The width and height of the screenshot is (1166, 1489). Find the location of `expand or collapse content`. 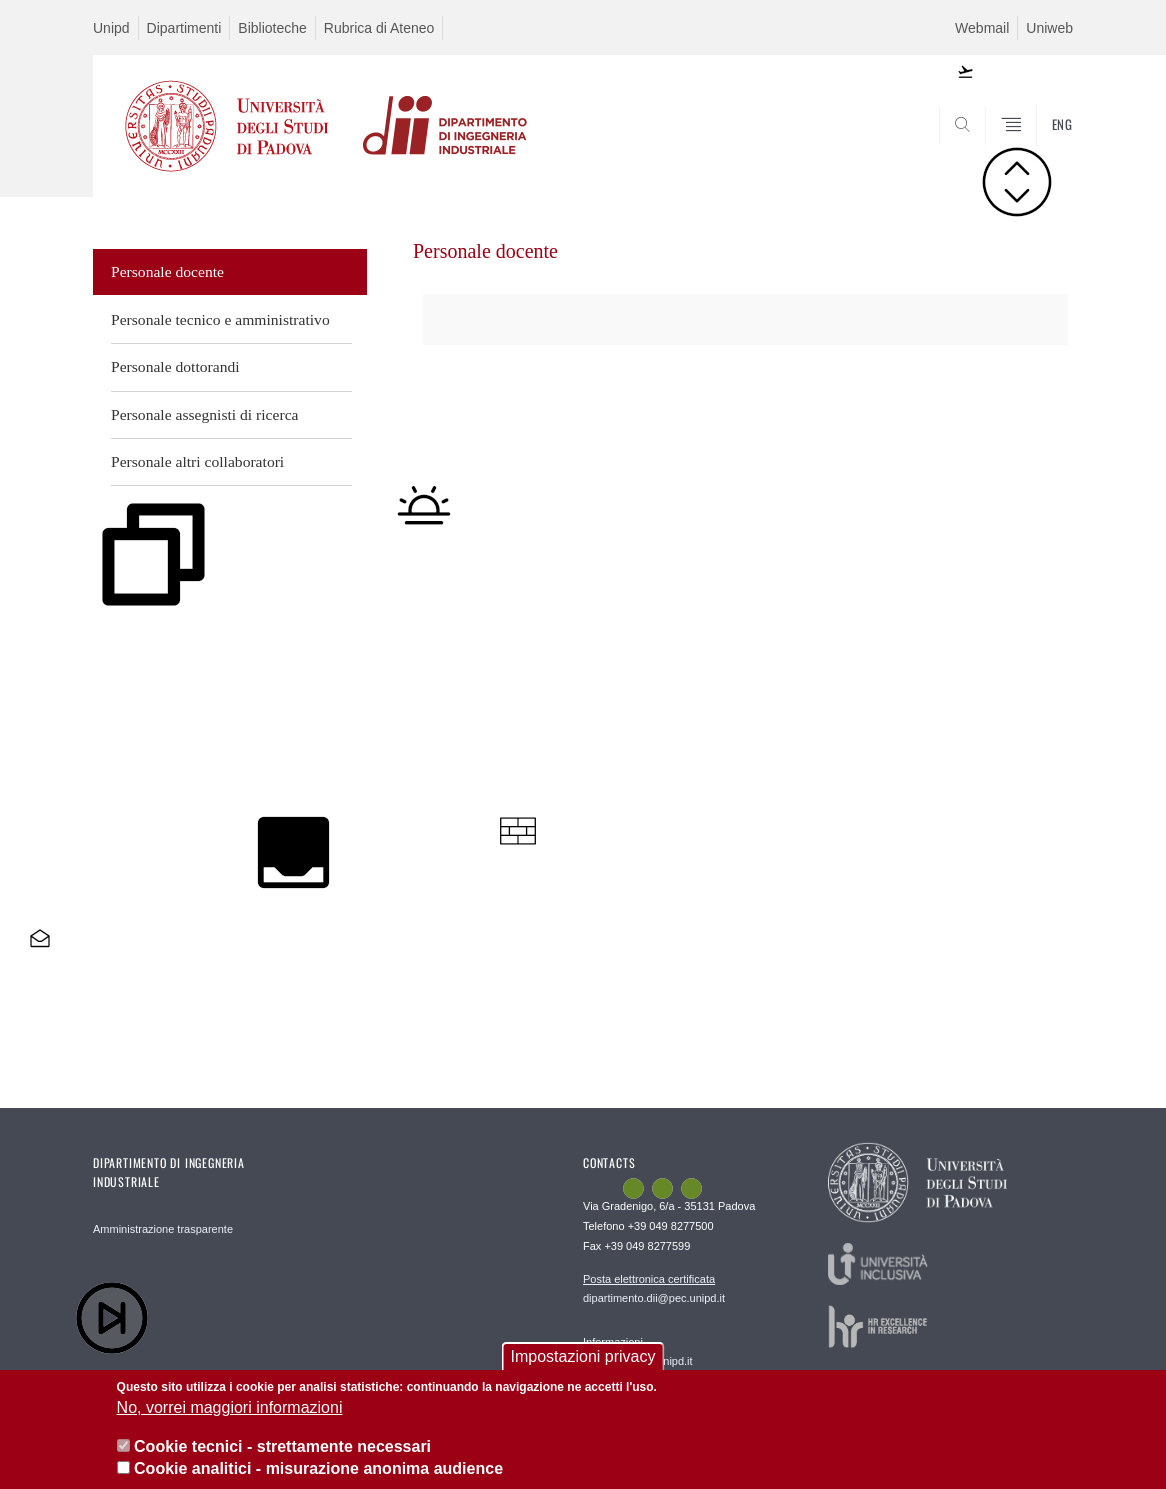

expand or collapse content is located at coordinates (1017, 182).